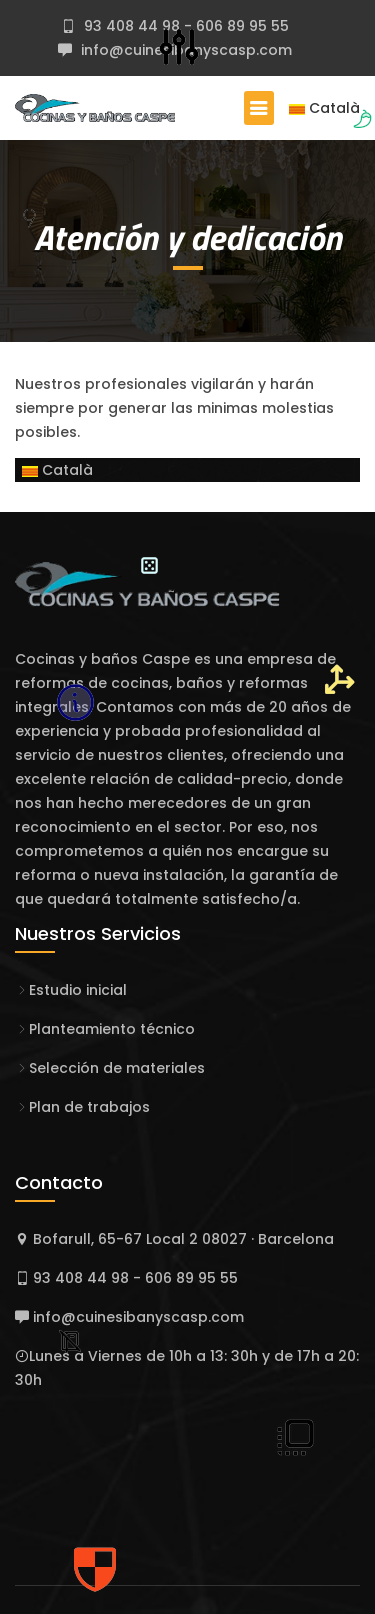  Describe the element at coordinates (29, 218) in the screenshot. I see `indicates the number nine in a list or sequence` at that location.